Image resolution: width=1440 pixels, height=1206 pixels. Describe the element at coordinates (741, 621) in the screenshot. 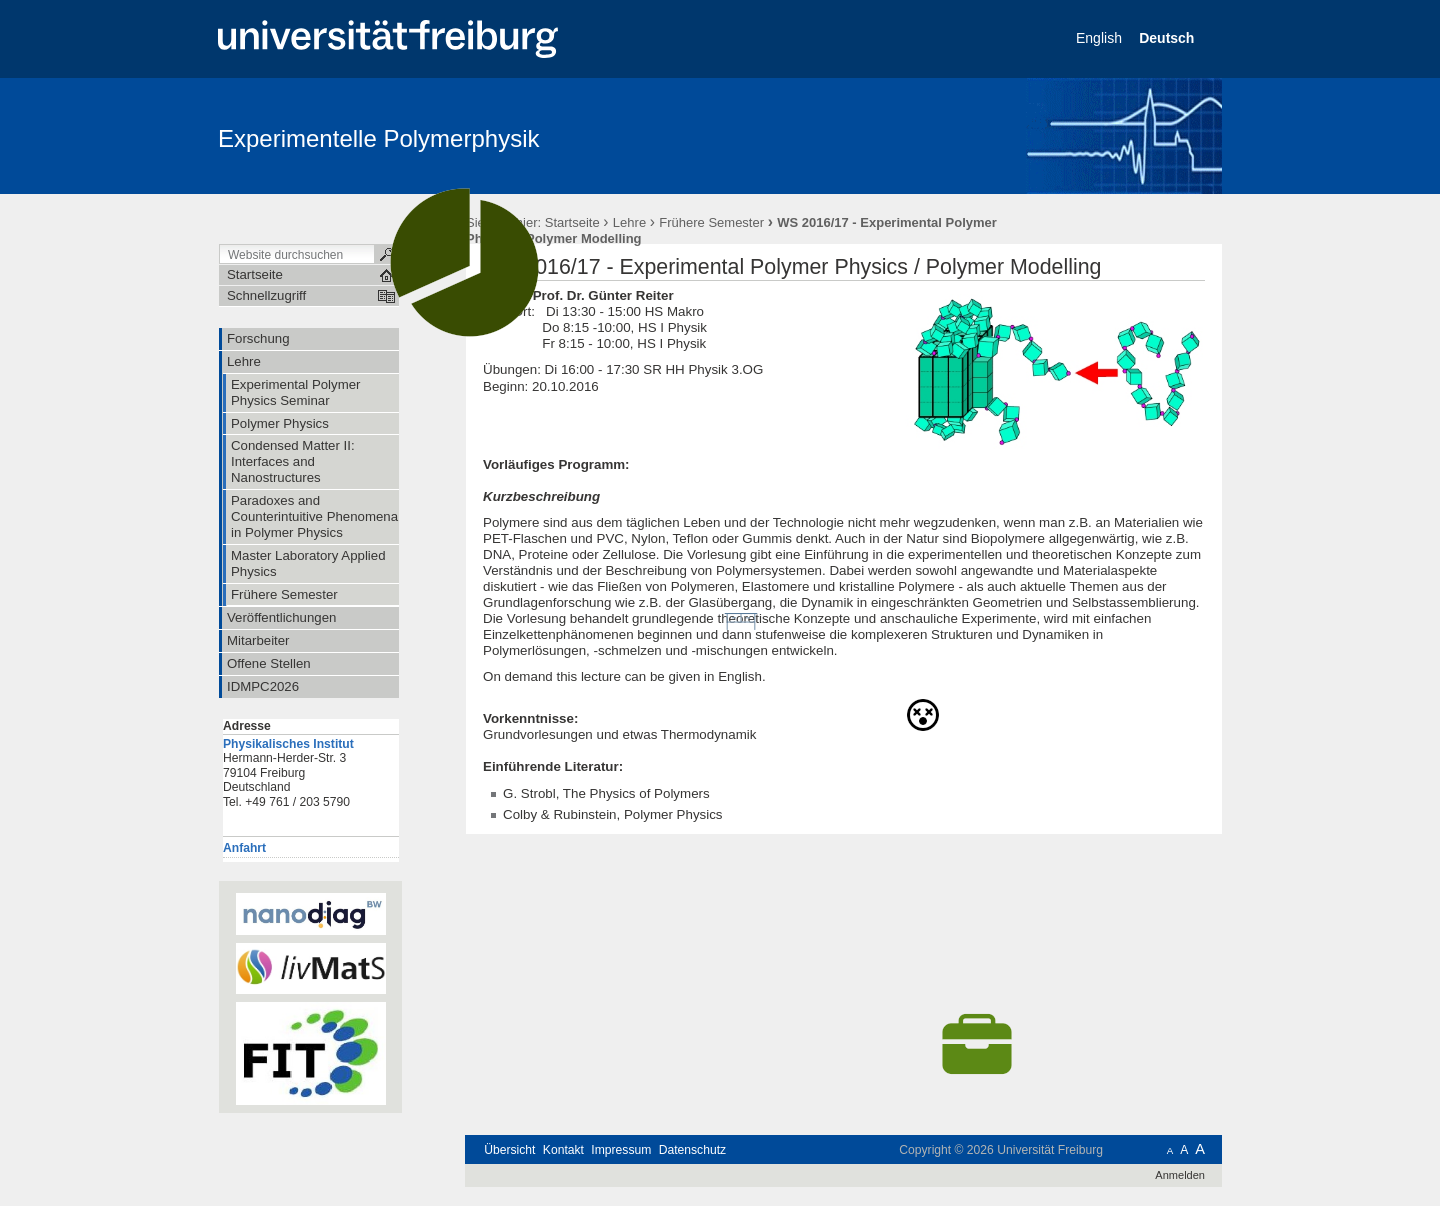

I see `access desk or workspace settings` at that location.